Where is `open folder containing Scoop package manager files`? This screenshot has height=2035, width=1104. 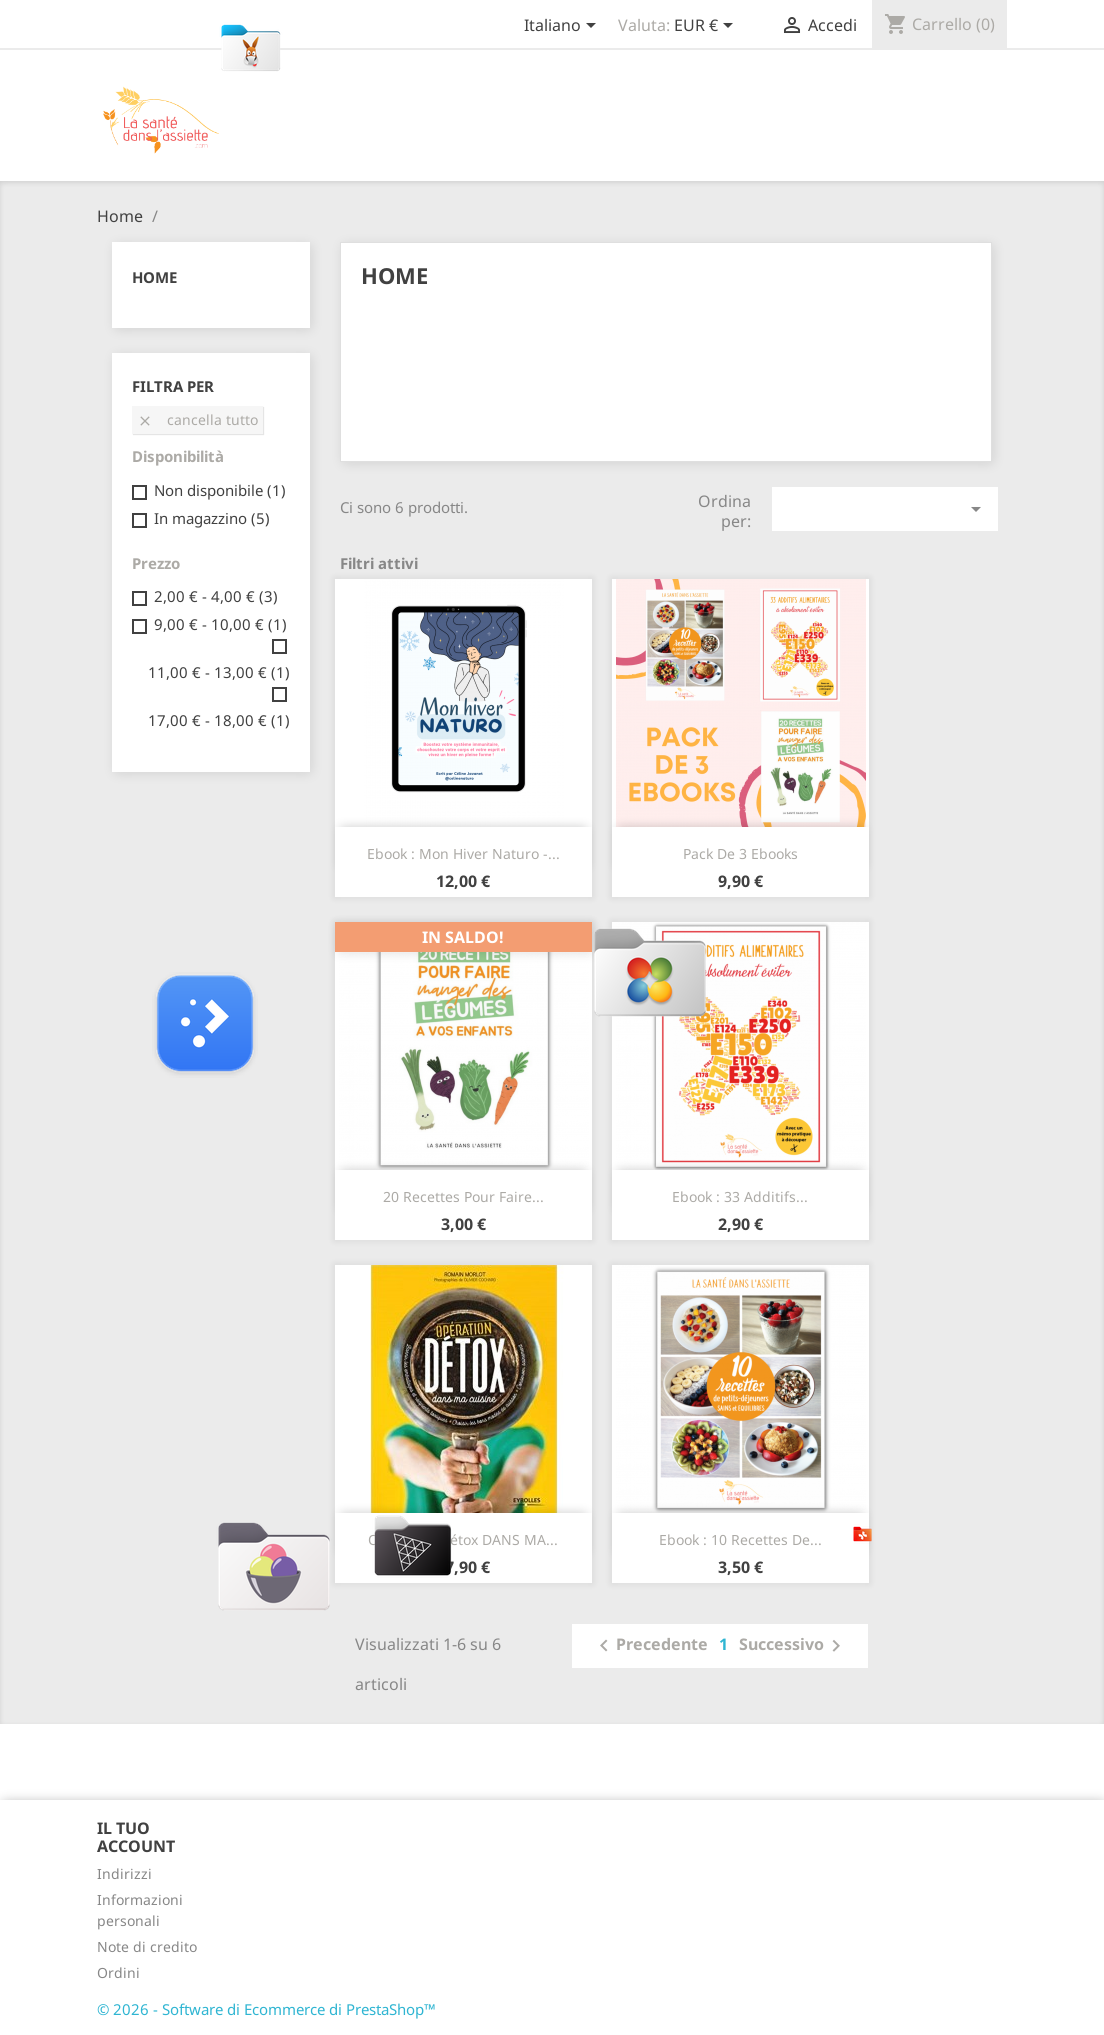 open folder containing Scoop package manager files is located at coordinates (273, 1569).